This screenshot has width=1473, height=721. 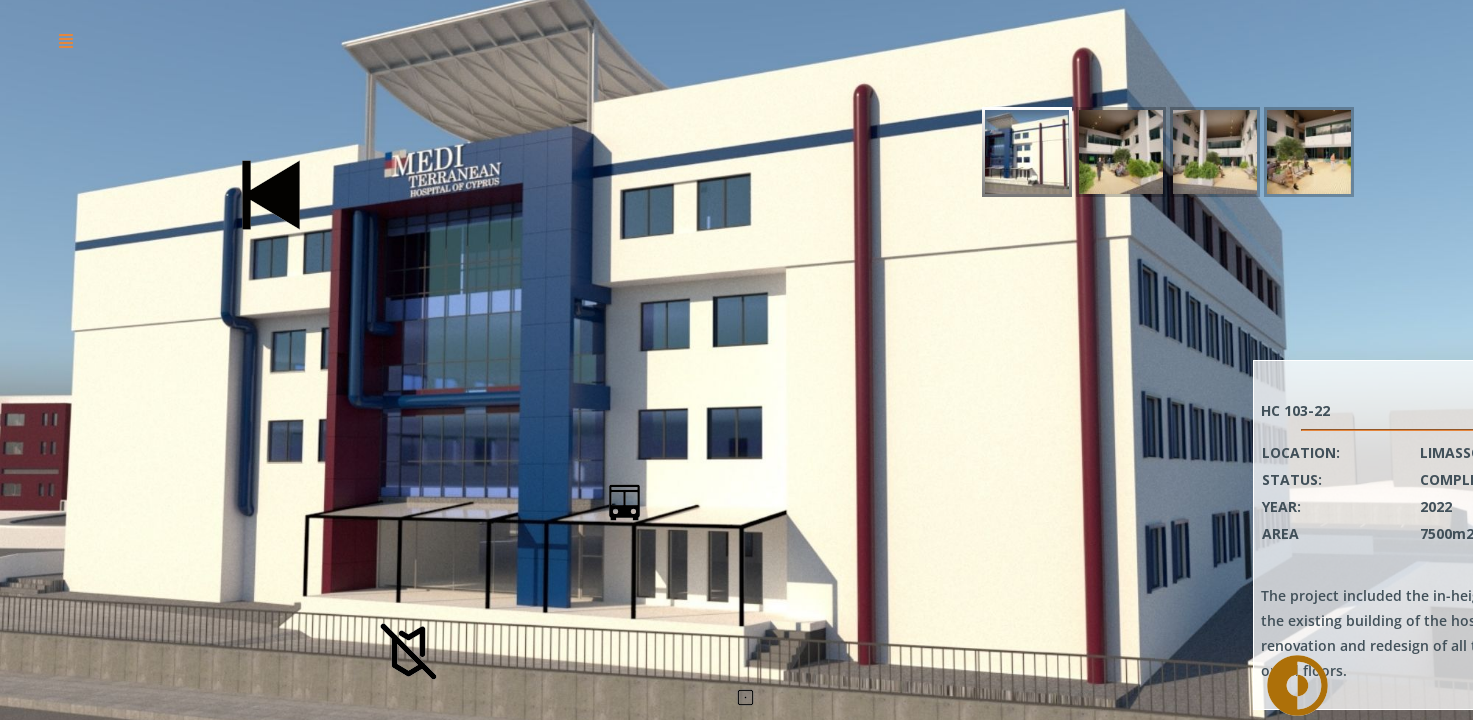 I want to click on disable badge notifications, so click(x=408, y=651).